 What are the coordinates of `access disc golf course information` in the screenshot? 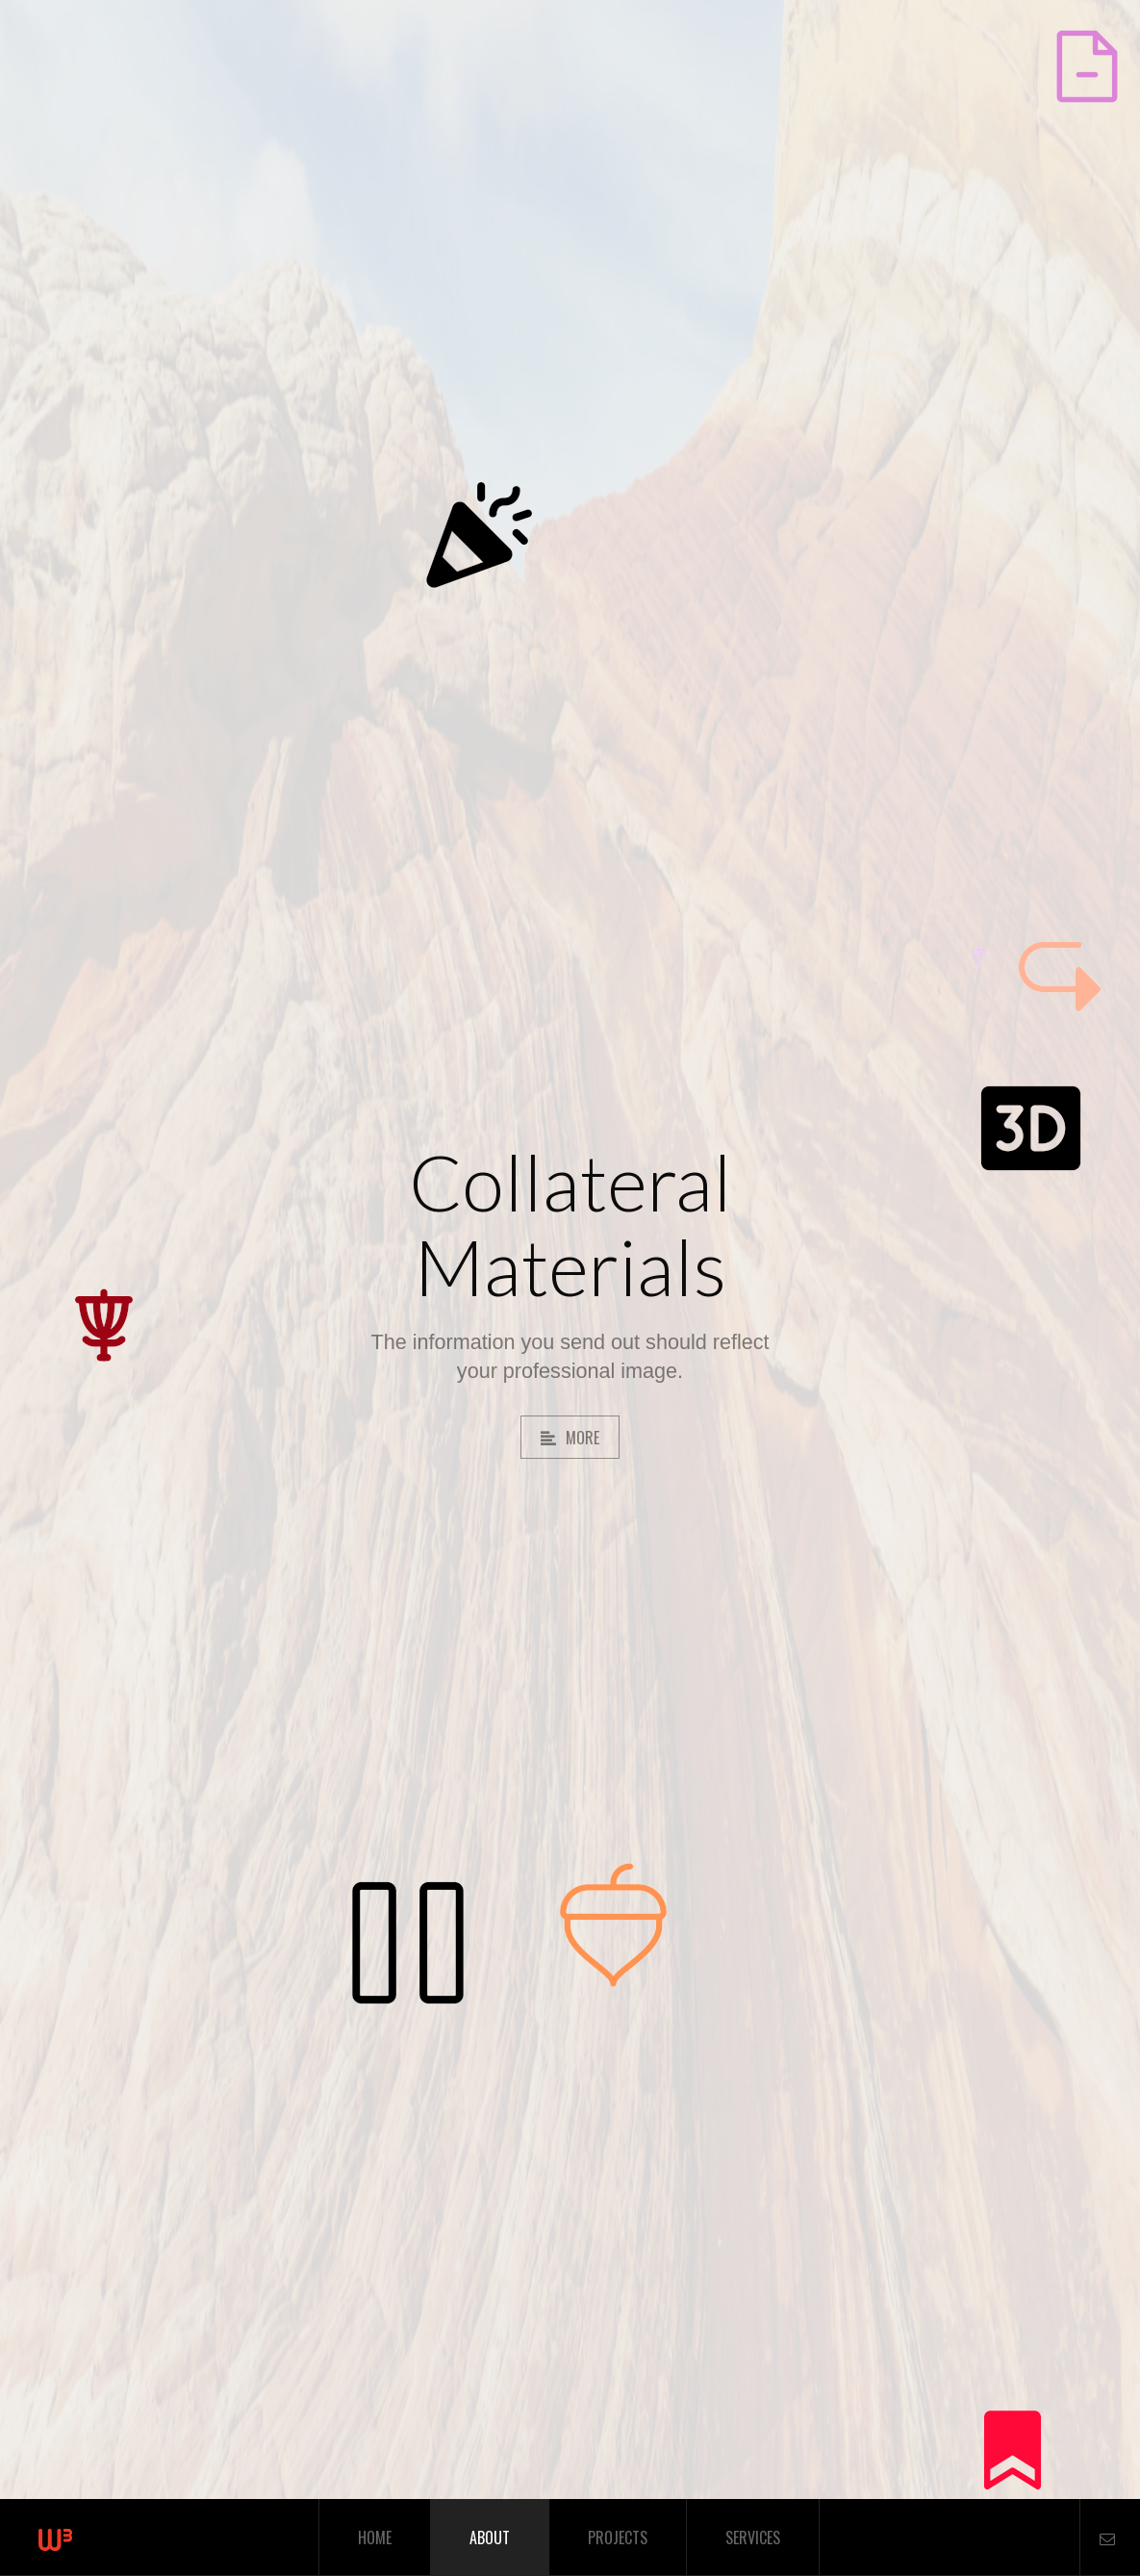 It's located at (104, 1325).